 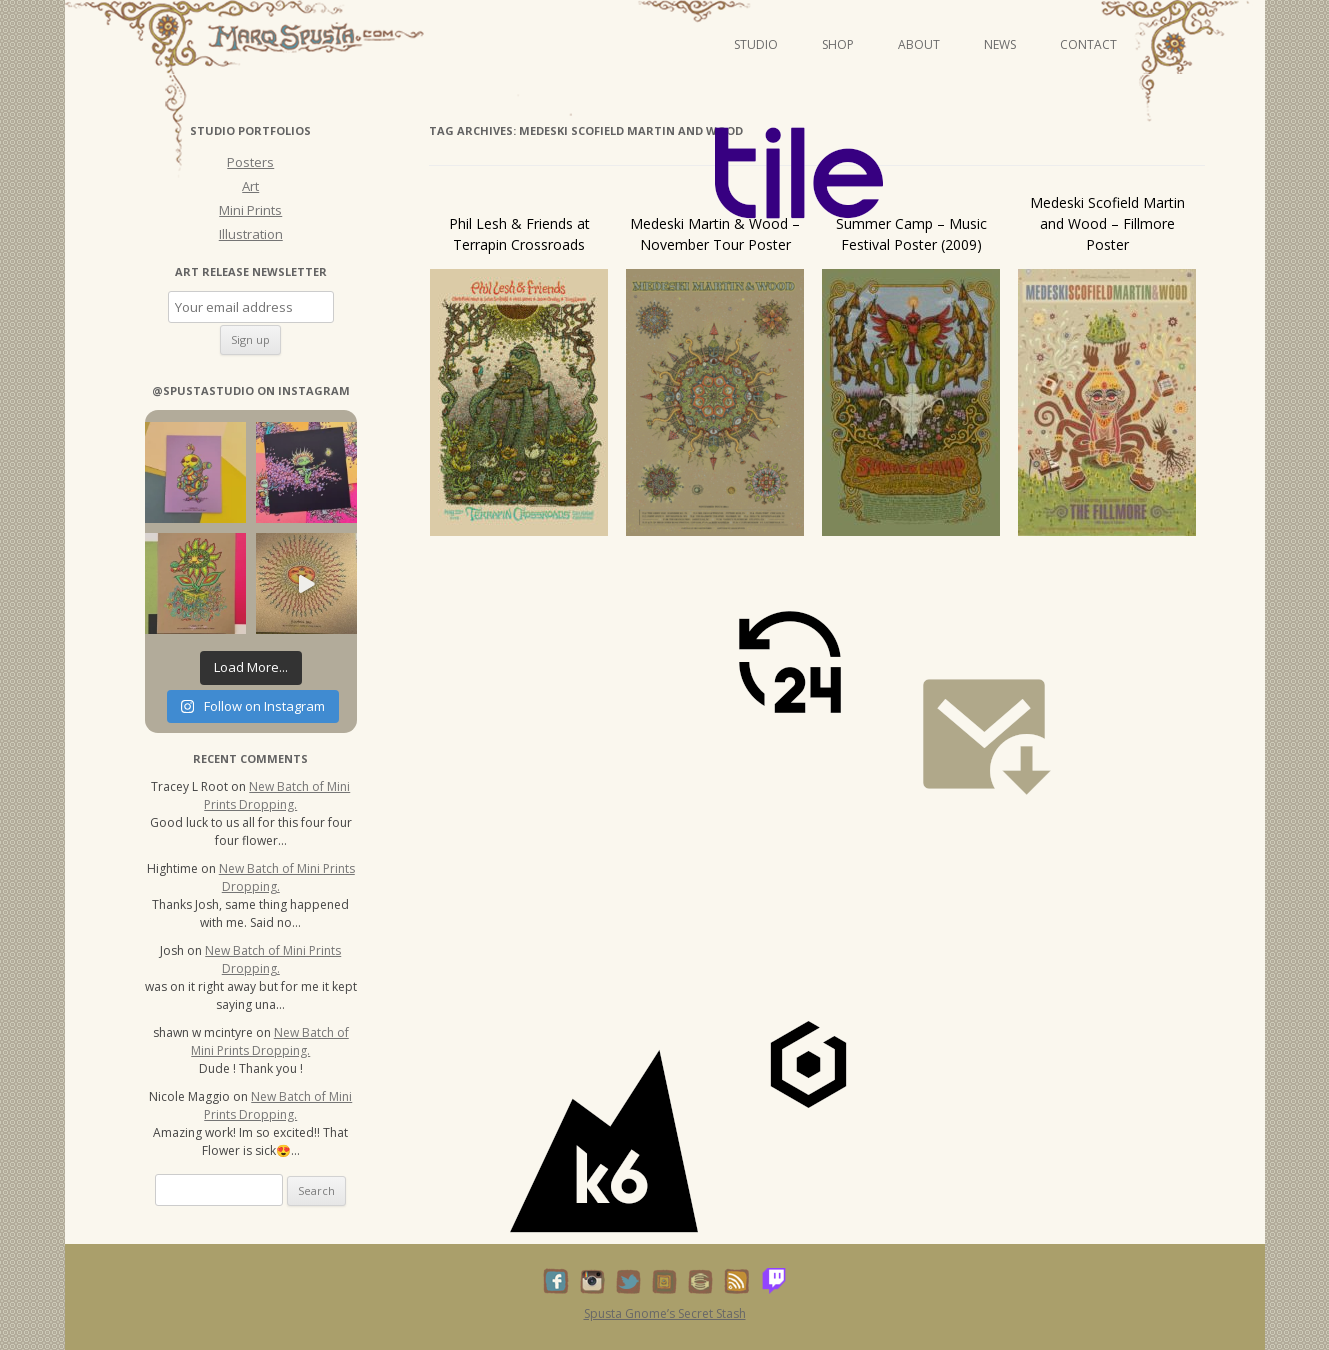 I want to click on babylon.js official logo, so click(x=808, y=1064).